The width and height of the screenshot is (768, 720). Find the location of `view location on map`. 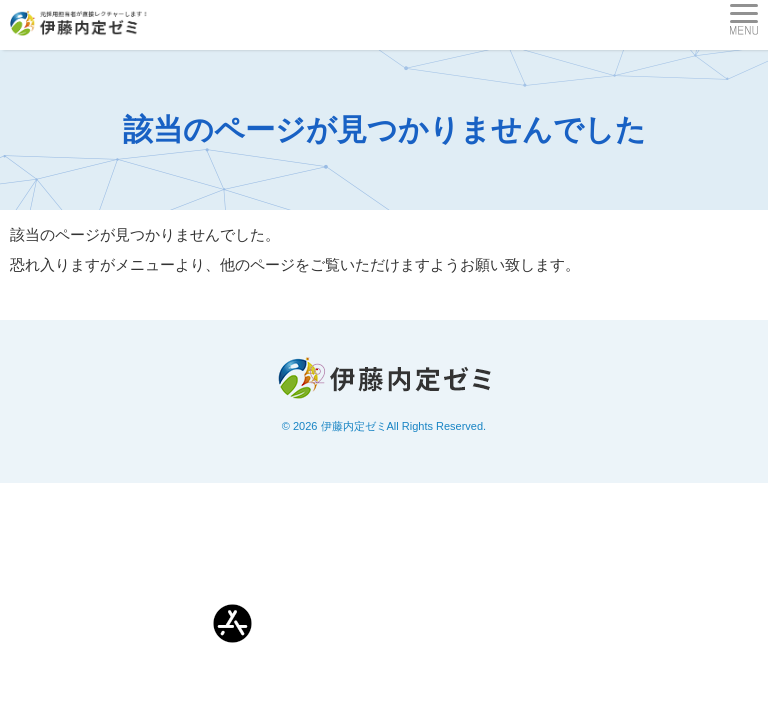

view location on map is located at coordinates (317, 373).